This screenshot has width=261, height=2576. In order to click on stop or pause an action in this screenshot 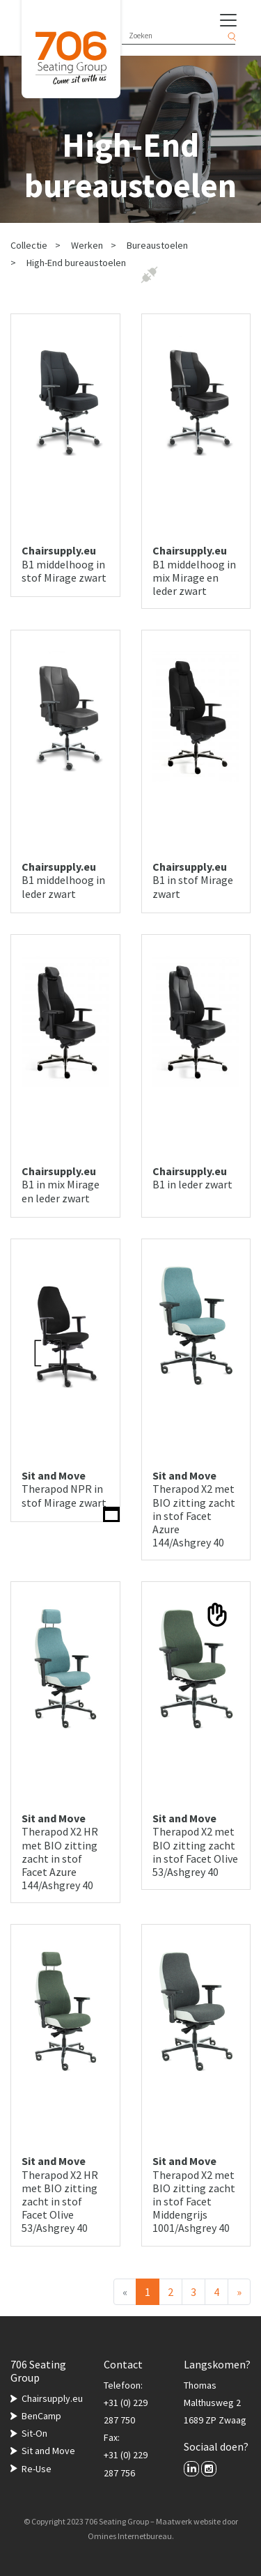, I will do `click(217, 1615)`.